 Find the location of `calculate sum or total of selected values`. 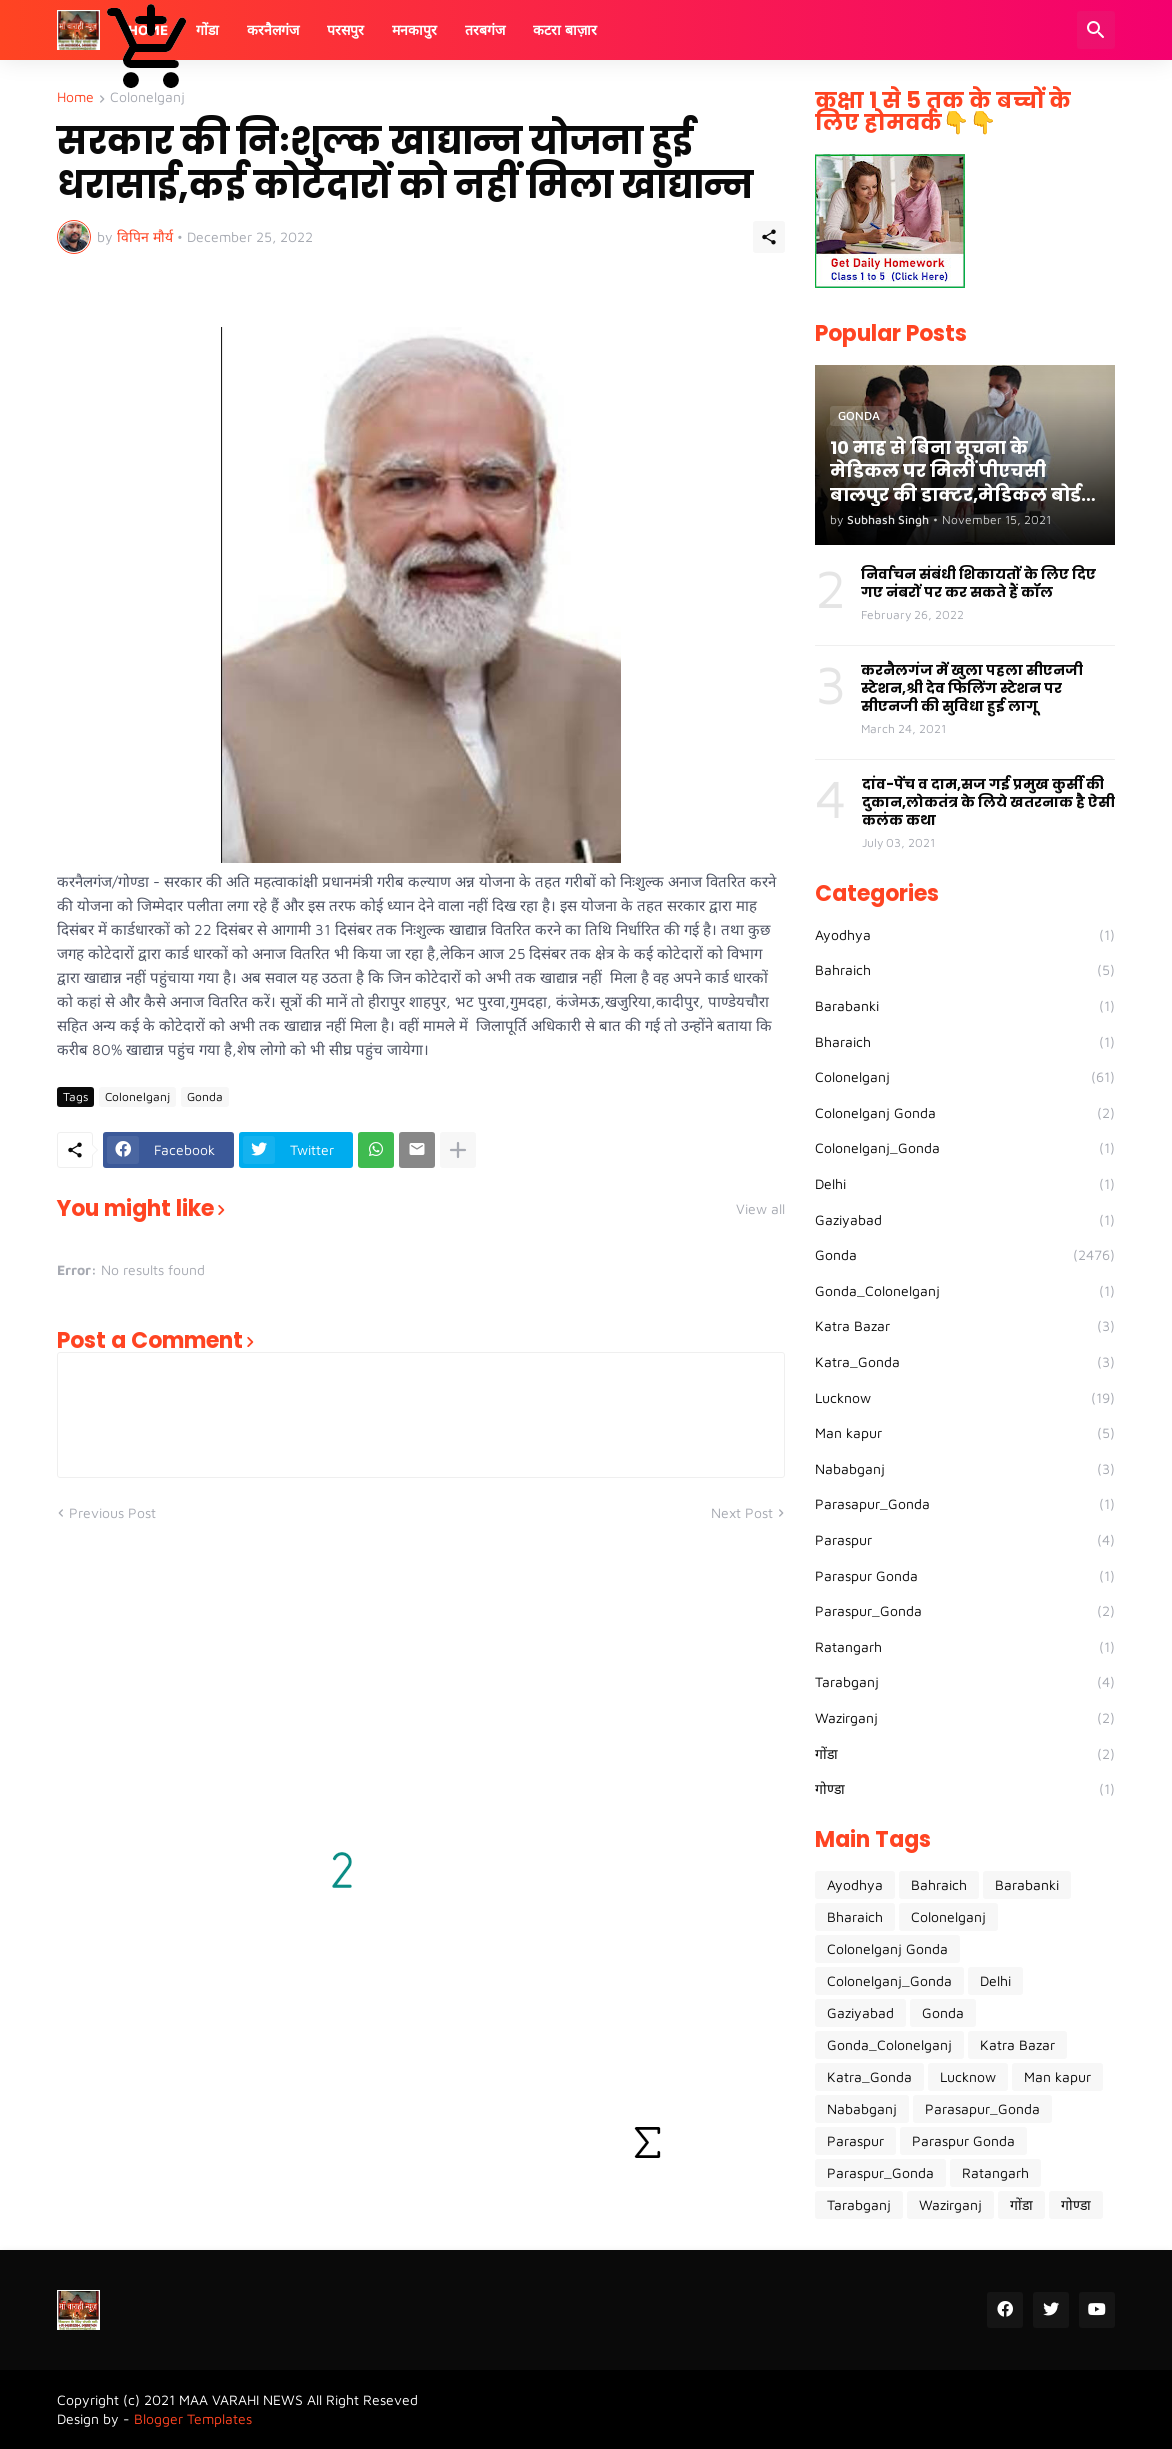

calculate sum or total of selected values is located at coordinates (647, 2142).